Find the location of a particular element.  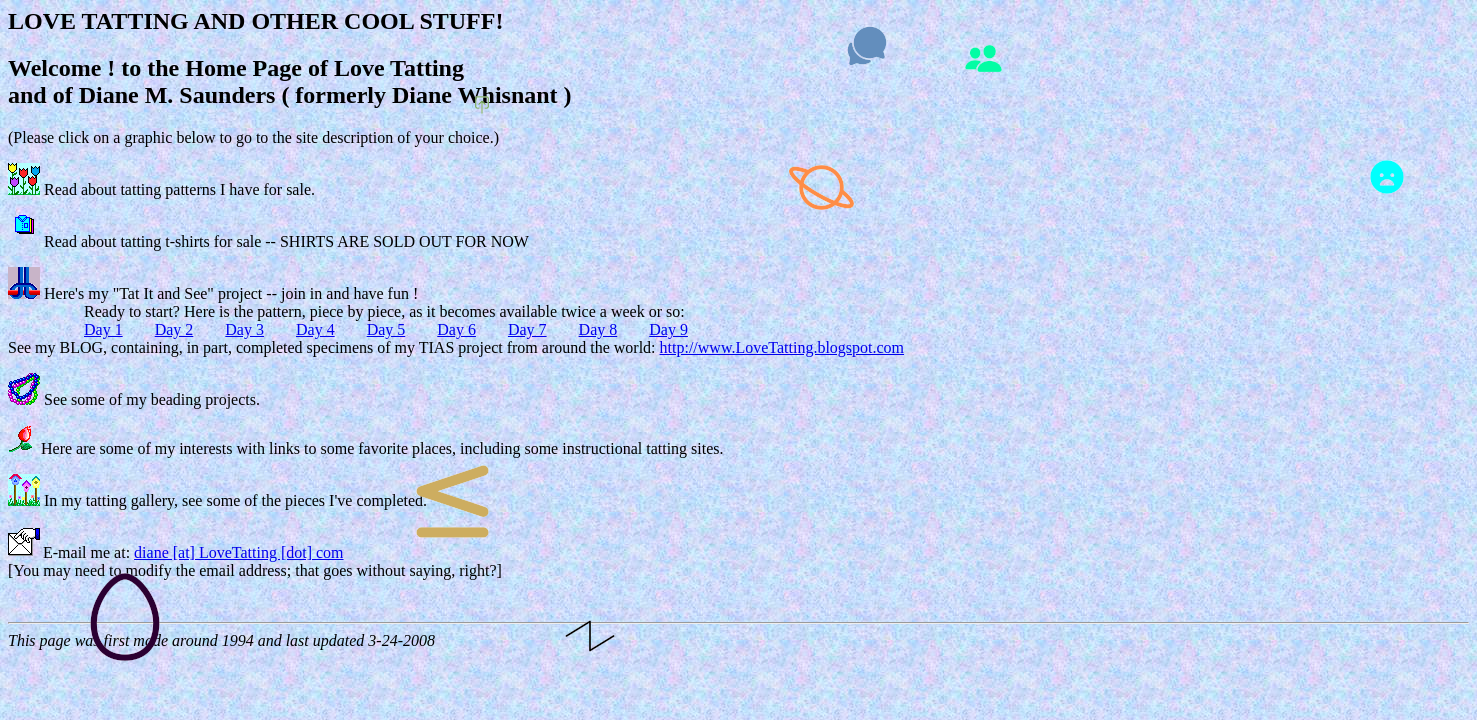

explore global or worldwide content is located at coordinates (821, 187).